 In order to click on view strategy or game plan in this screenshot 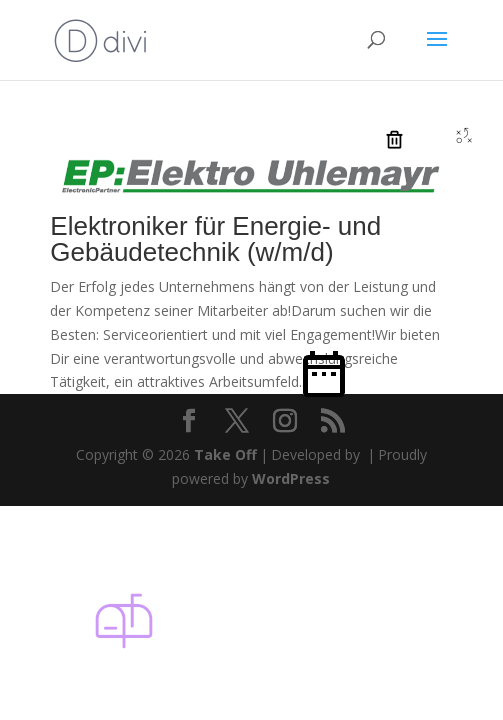, I will do `click(463, 135)`.